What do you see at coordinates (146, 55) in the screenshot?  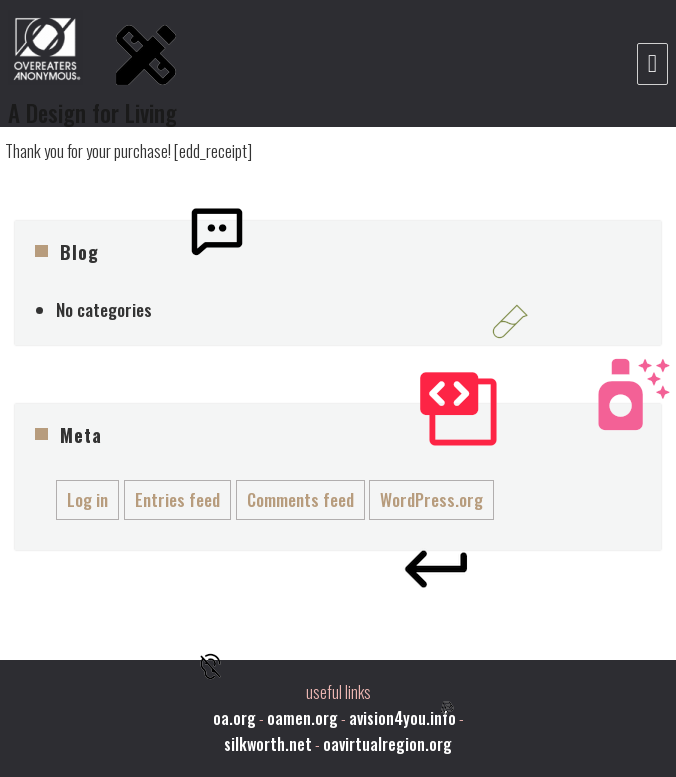 I see `access design tools and services` at bounding box center [146, 55].